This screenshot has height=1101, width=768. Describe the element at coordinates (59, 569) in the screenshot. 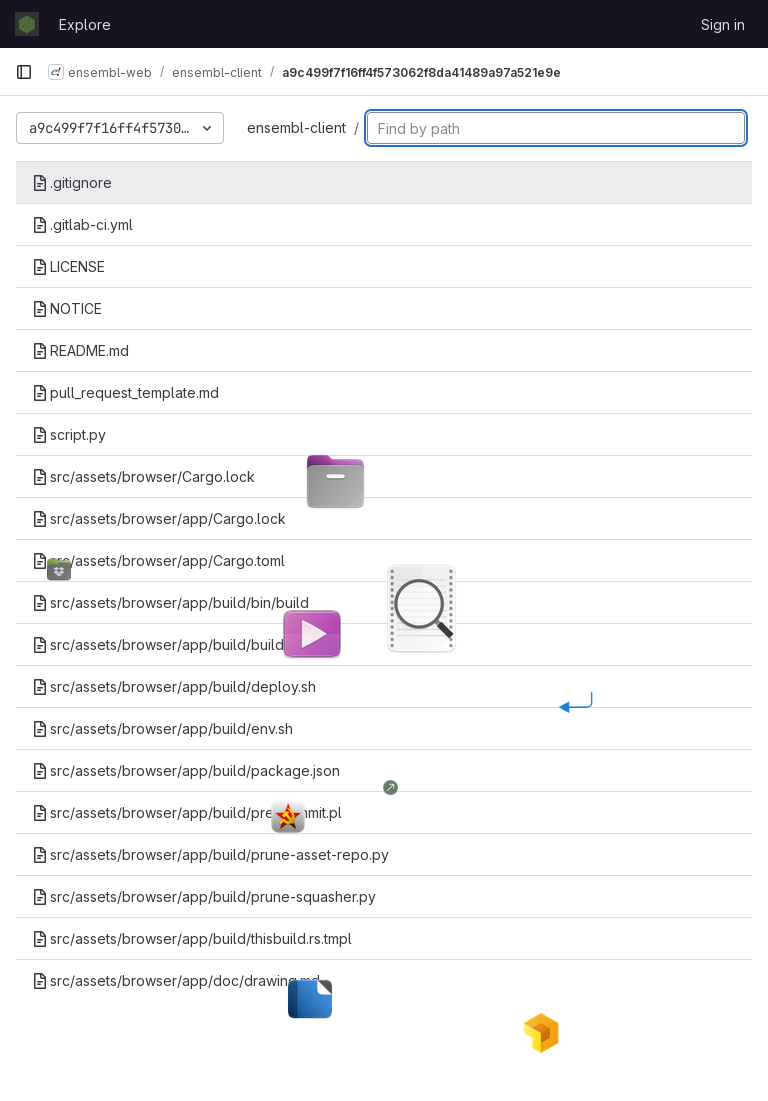

I see `open your dropbox folder` at that location.